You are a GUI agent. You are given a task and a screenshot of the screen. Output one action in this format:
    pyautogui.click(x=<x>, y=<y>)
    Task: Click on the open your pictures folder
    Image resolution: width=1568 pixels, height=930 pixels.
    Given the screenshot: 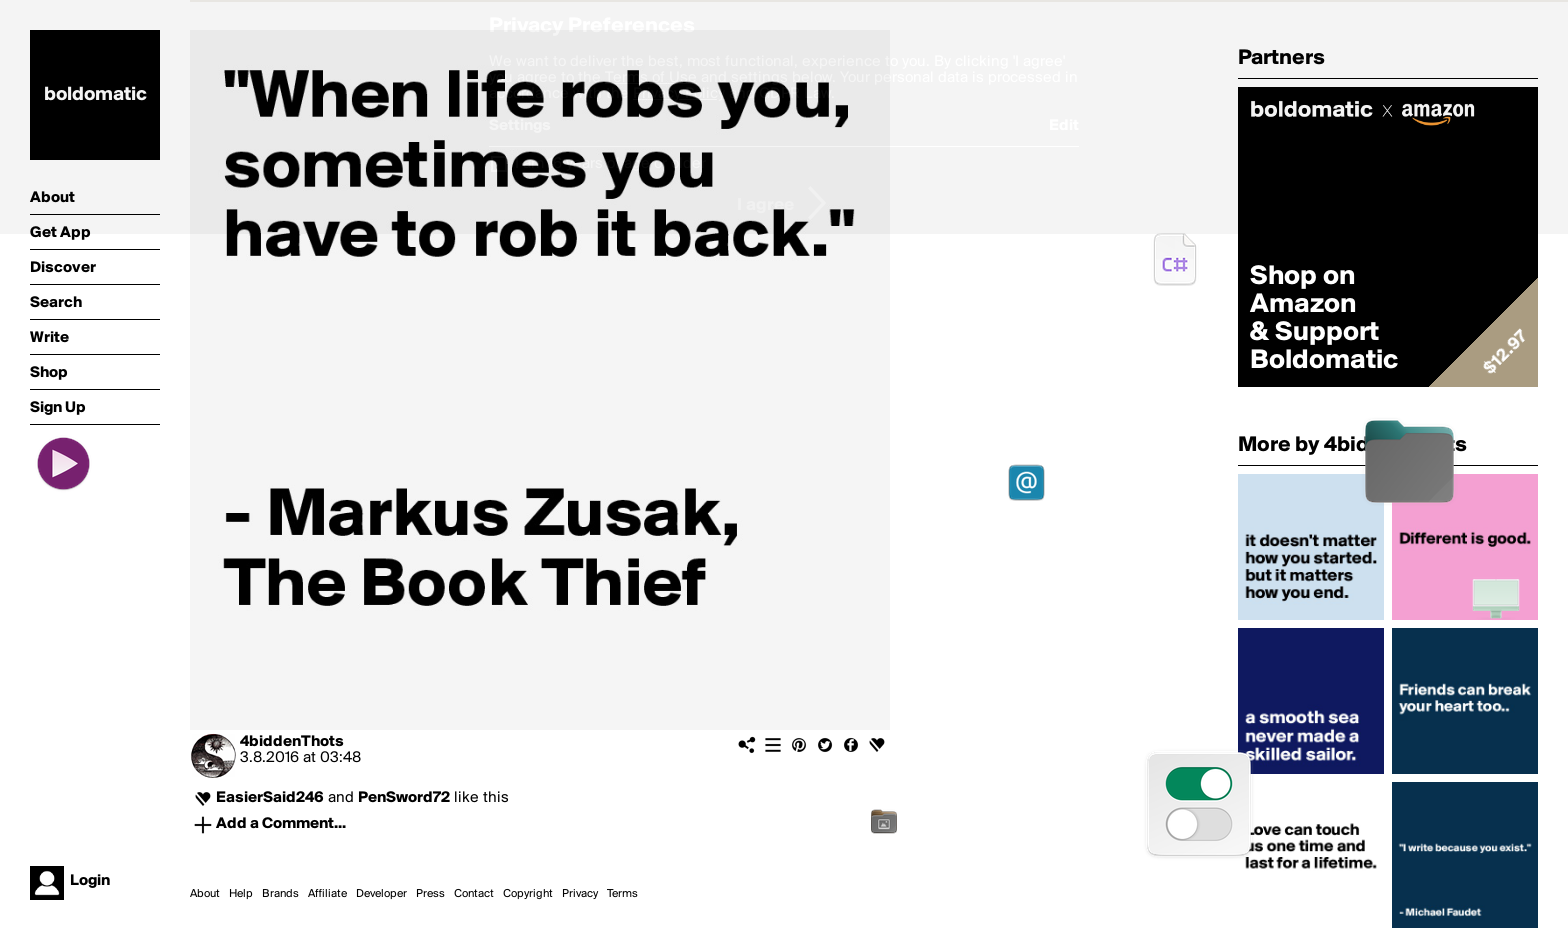 What is the action you would take?
    pyautogui.click(x=884, y=821)
    